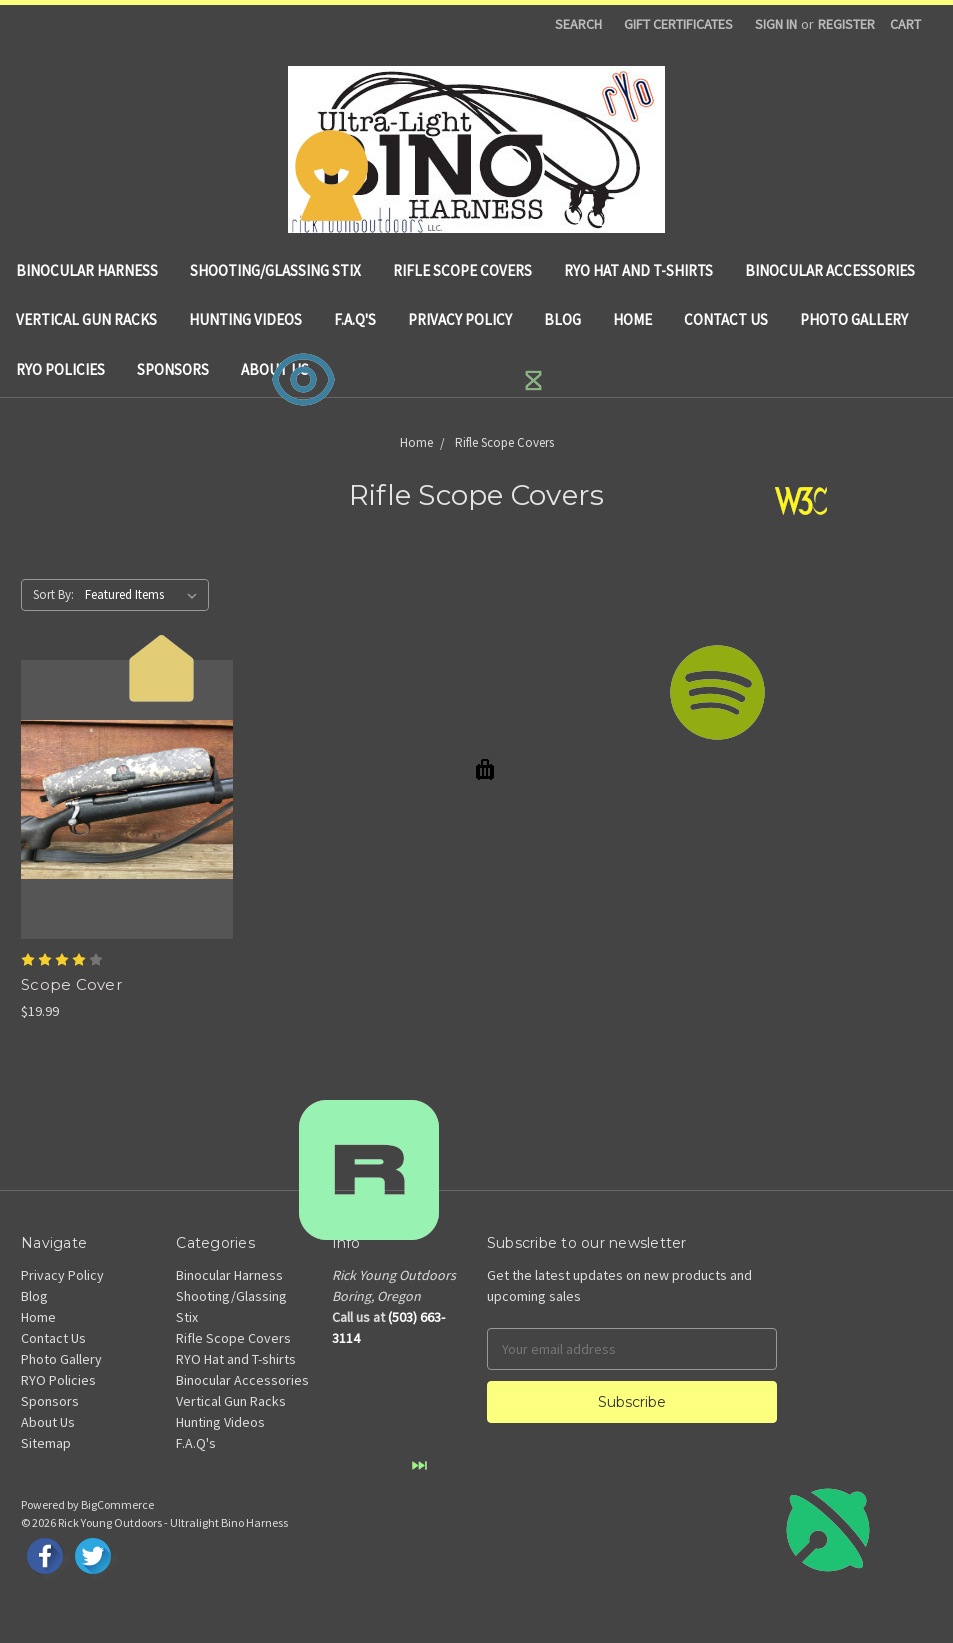  I want to click on open the rarible NFT marketplace app, so click(369, 1170).